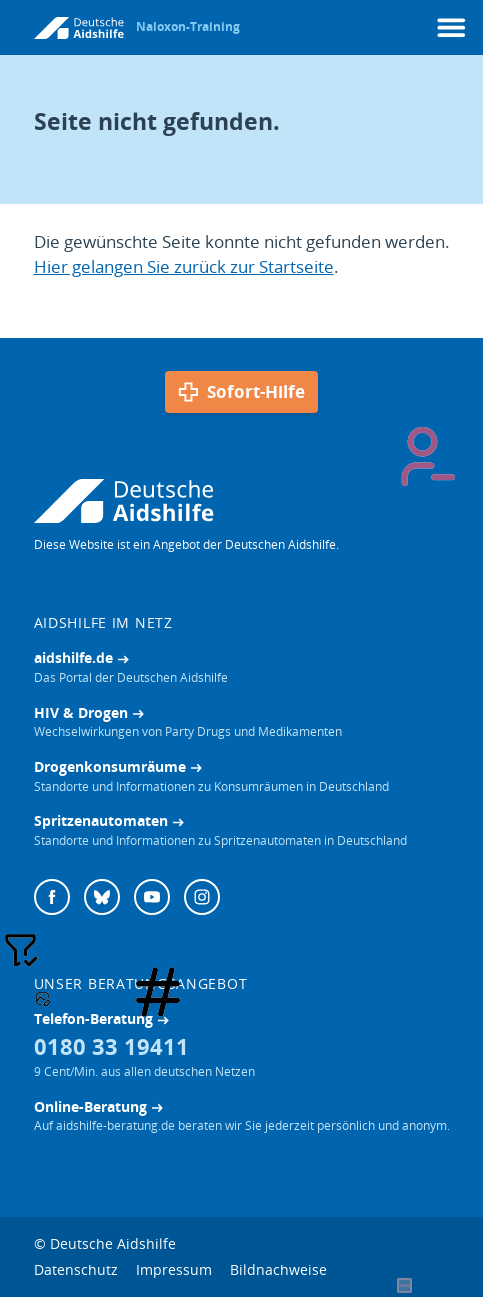 This screenshot has width=483, height=1297. I want to click on split view into top and bottom panels, so click(404, 1285).